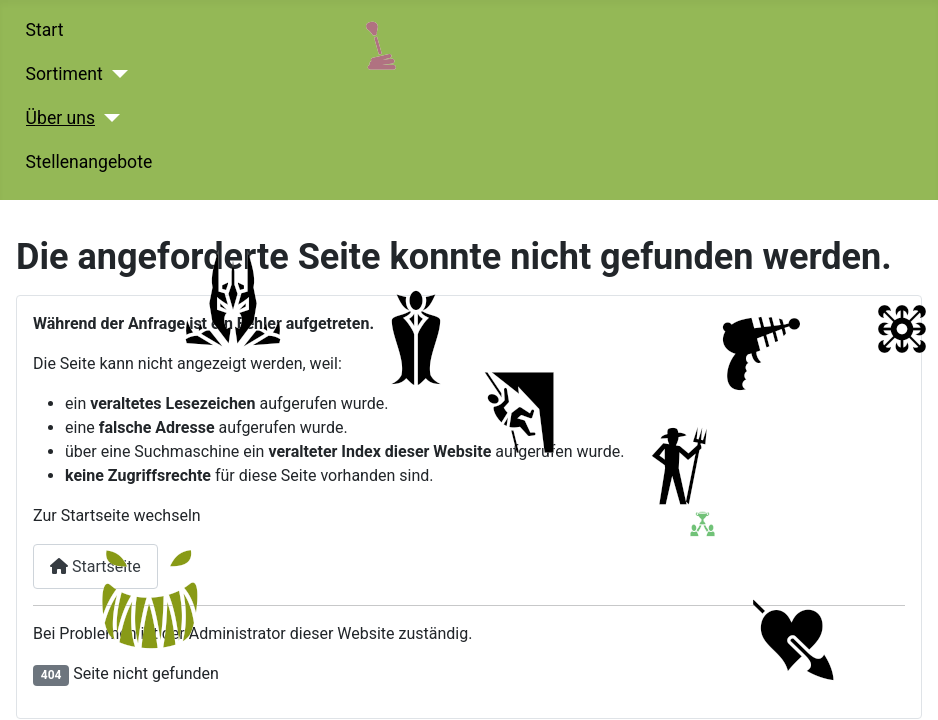  What do you see at coordinates (233, 297) in the screenshot?
I see `select overlord or boss character class` at bounding box center [233, 297].